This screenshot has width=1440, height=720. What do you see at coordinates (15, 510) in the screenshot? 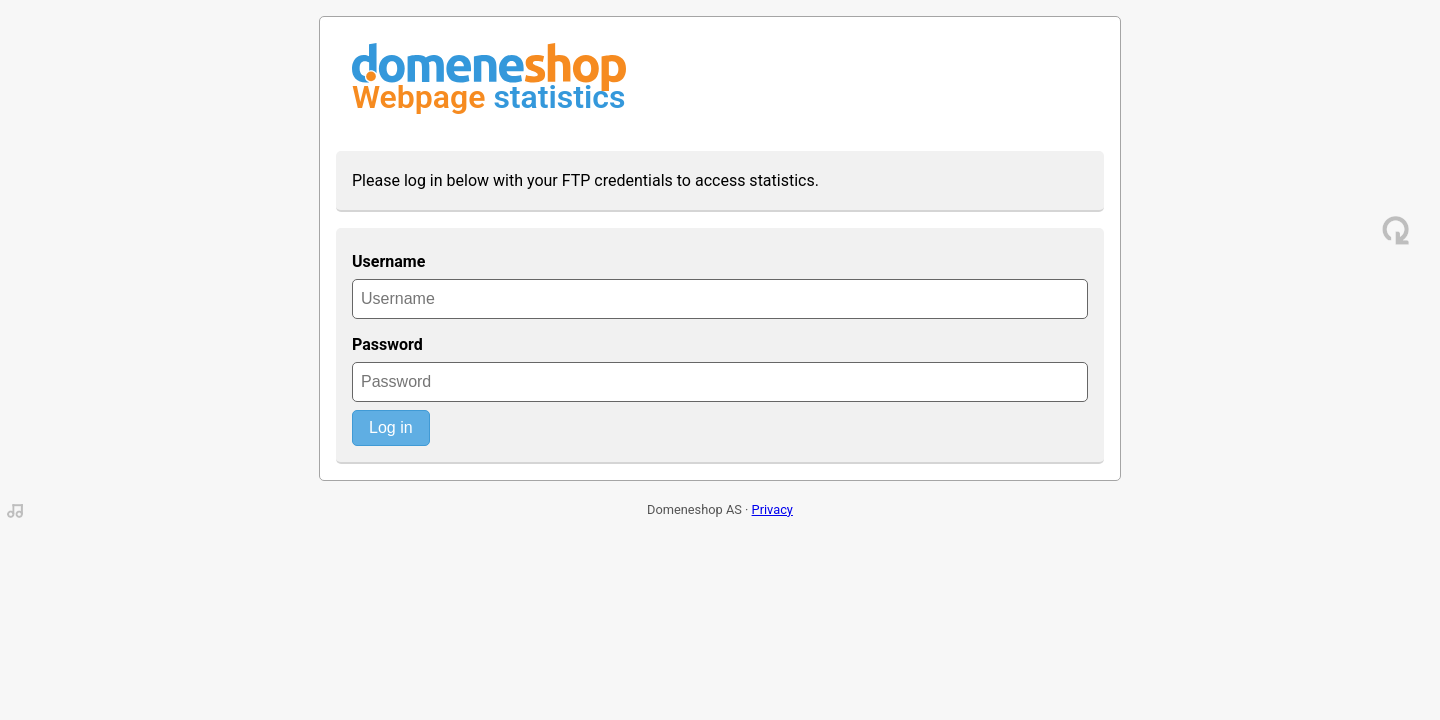
I see `access music library or audio files` at bounding box center [15, 510].